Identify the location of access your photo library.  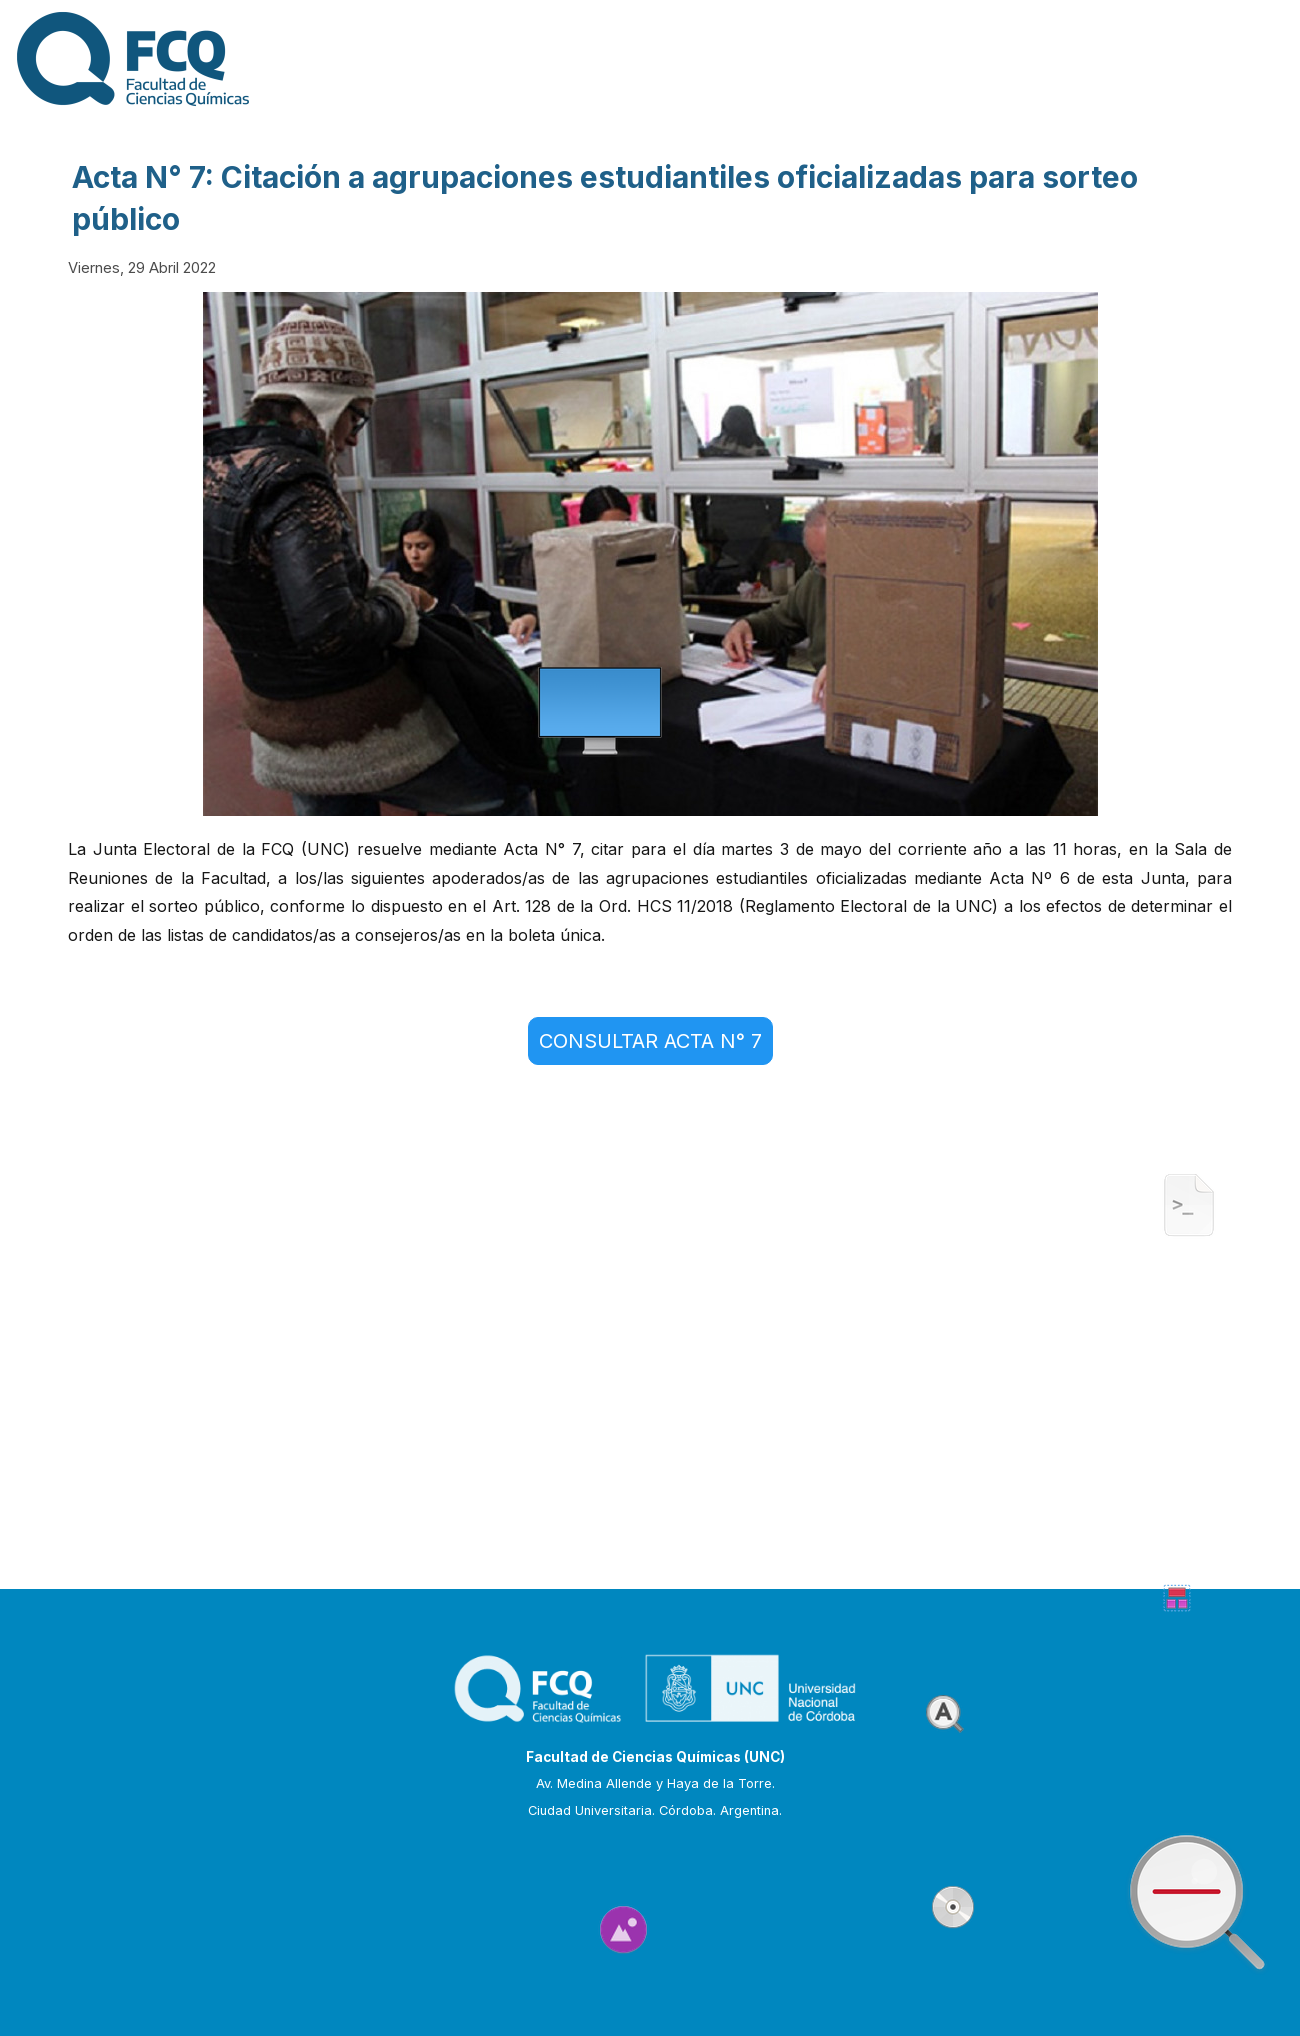
(623, 1929).